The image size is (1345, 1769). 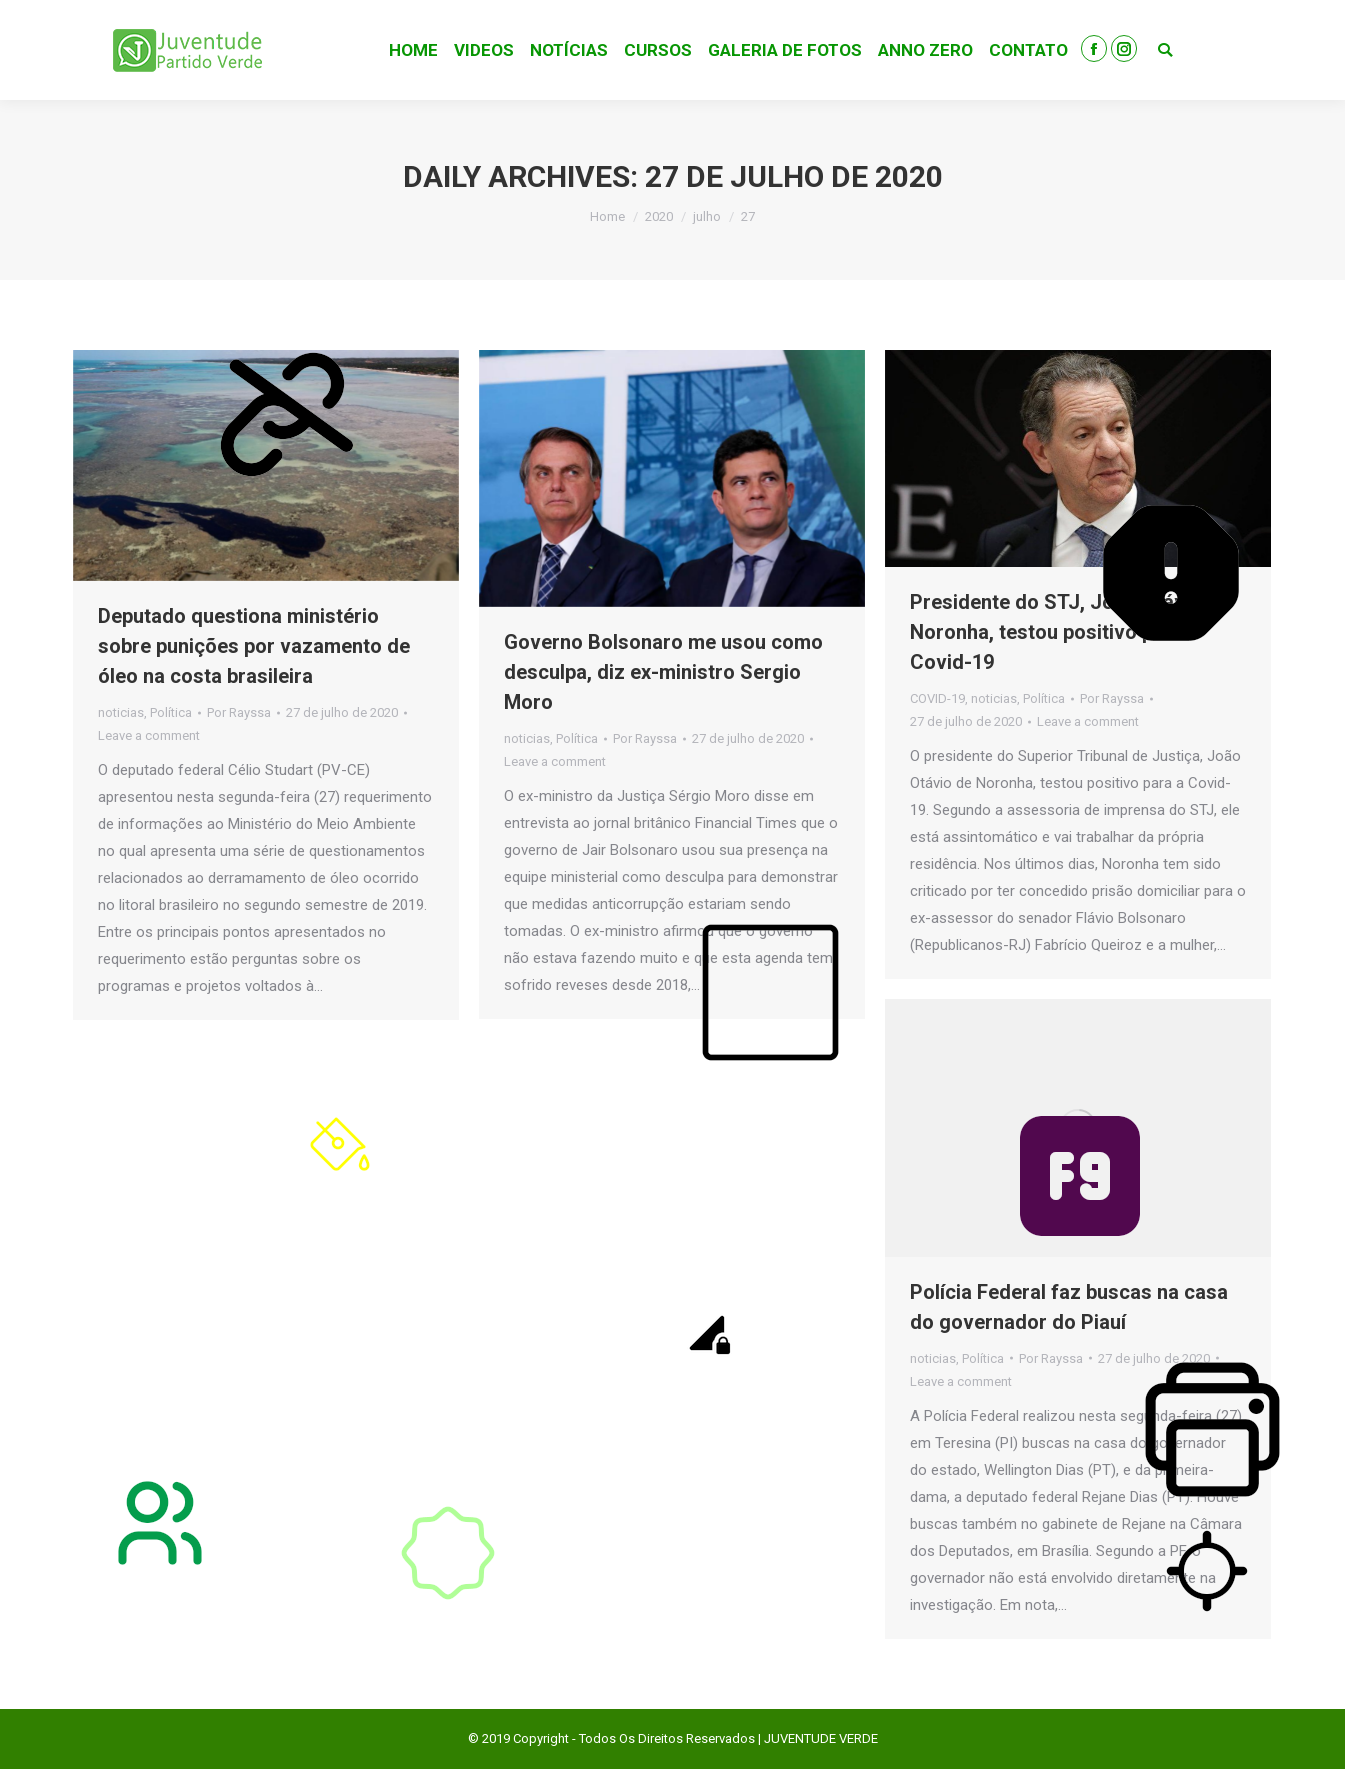 What do you see at coordinates (448, 1553) in the screenshot?
I see `indicates a verified or certified status` at bounding box center [448, 1553].